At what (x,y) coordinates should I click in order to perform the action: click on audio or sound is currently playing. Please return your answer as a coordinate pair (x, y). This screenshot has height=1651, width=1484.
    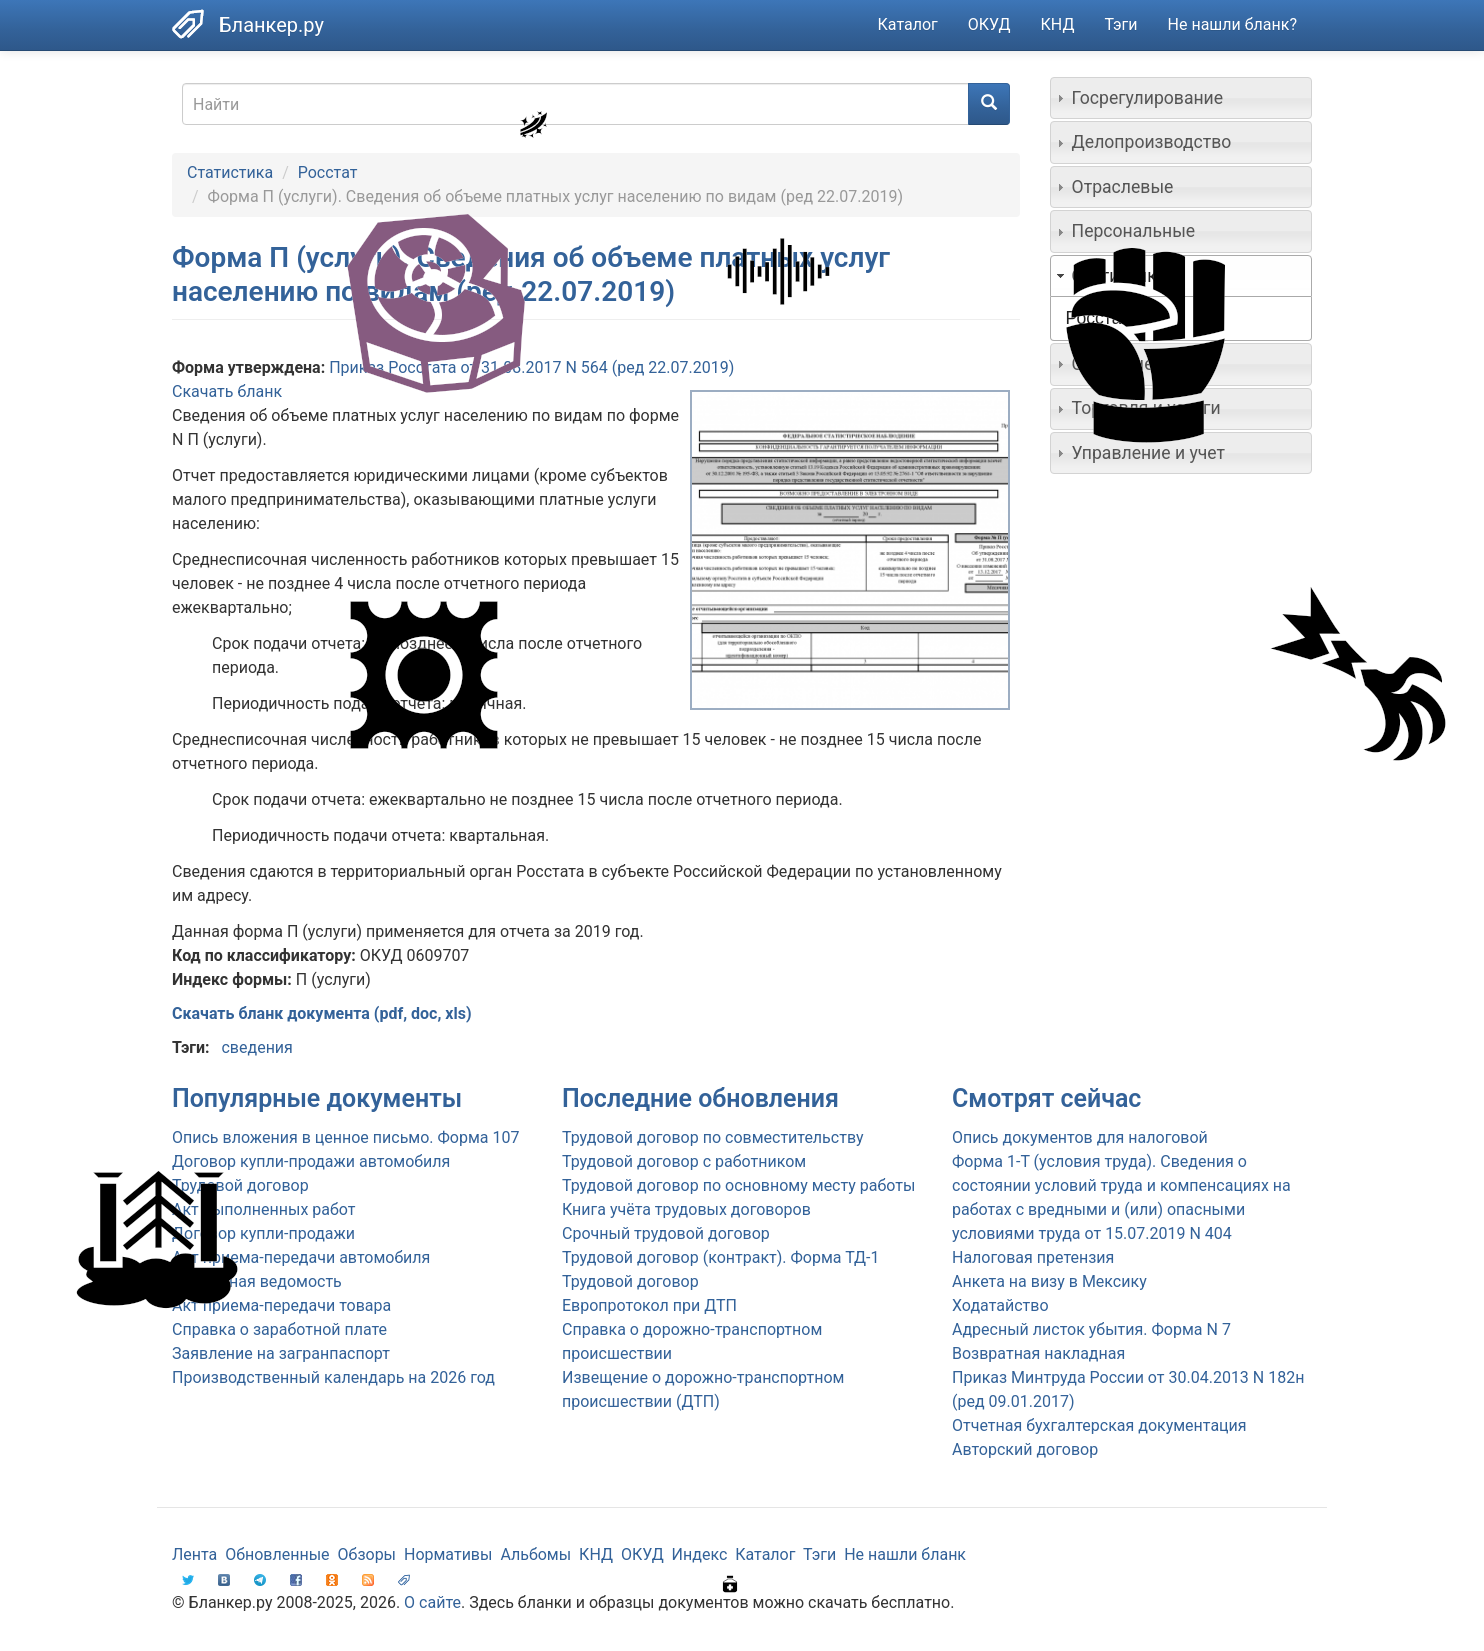
    Looking at the image, I should click on (778, 271).